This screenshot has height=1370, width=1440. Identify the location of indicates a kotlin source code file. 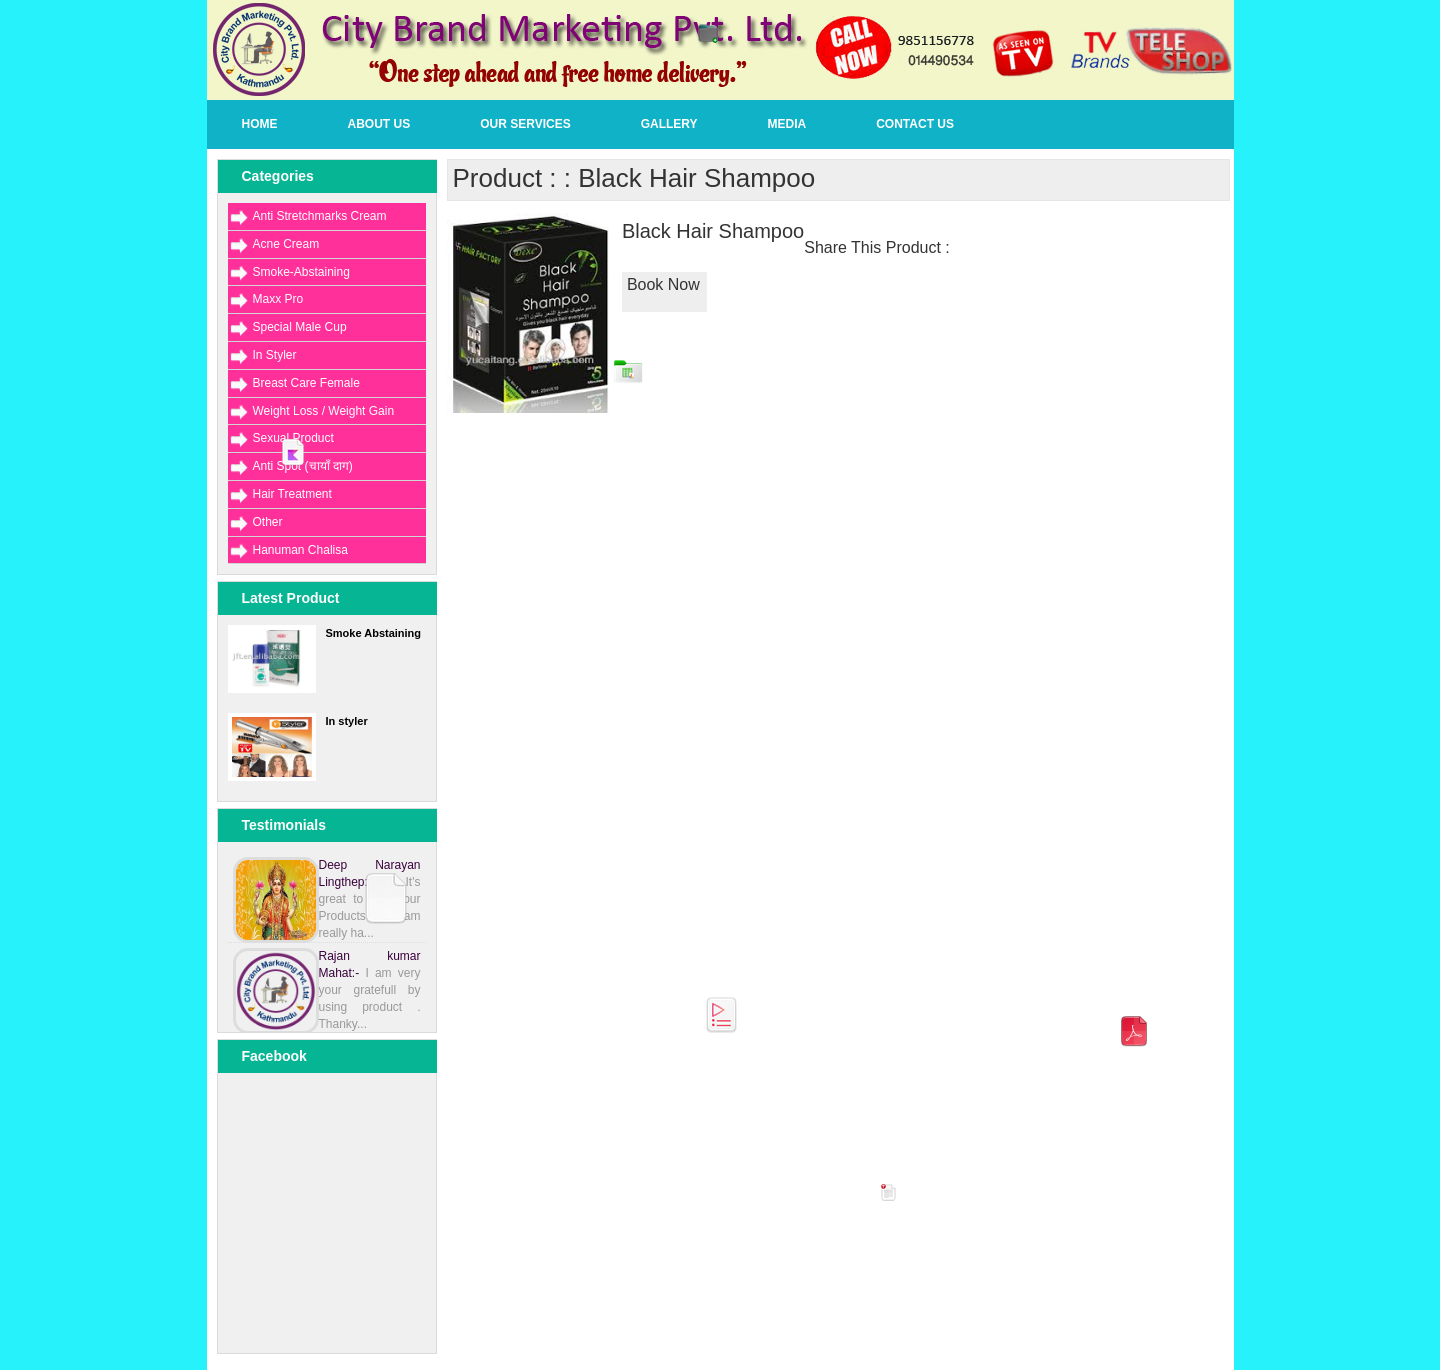
(293, 452).